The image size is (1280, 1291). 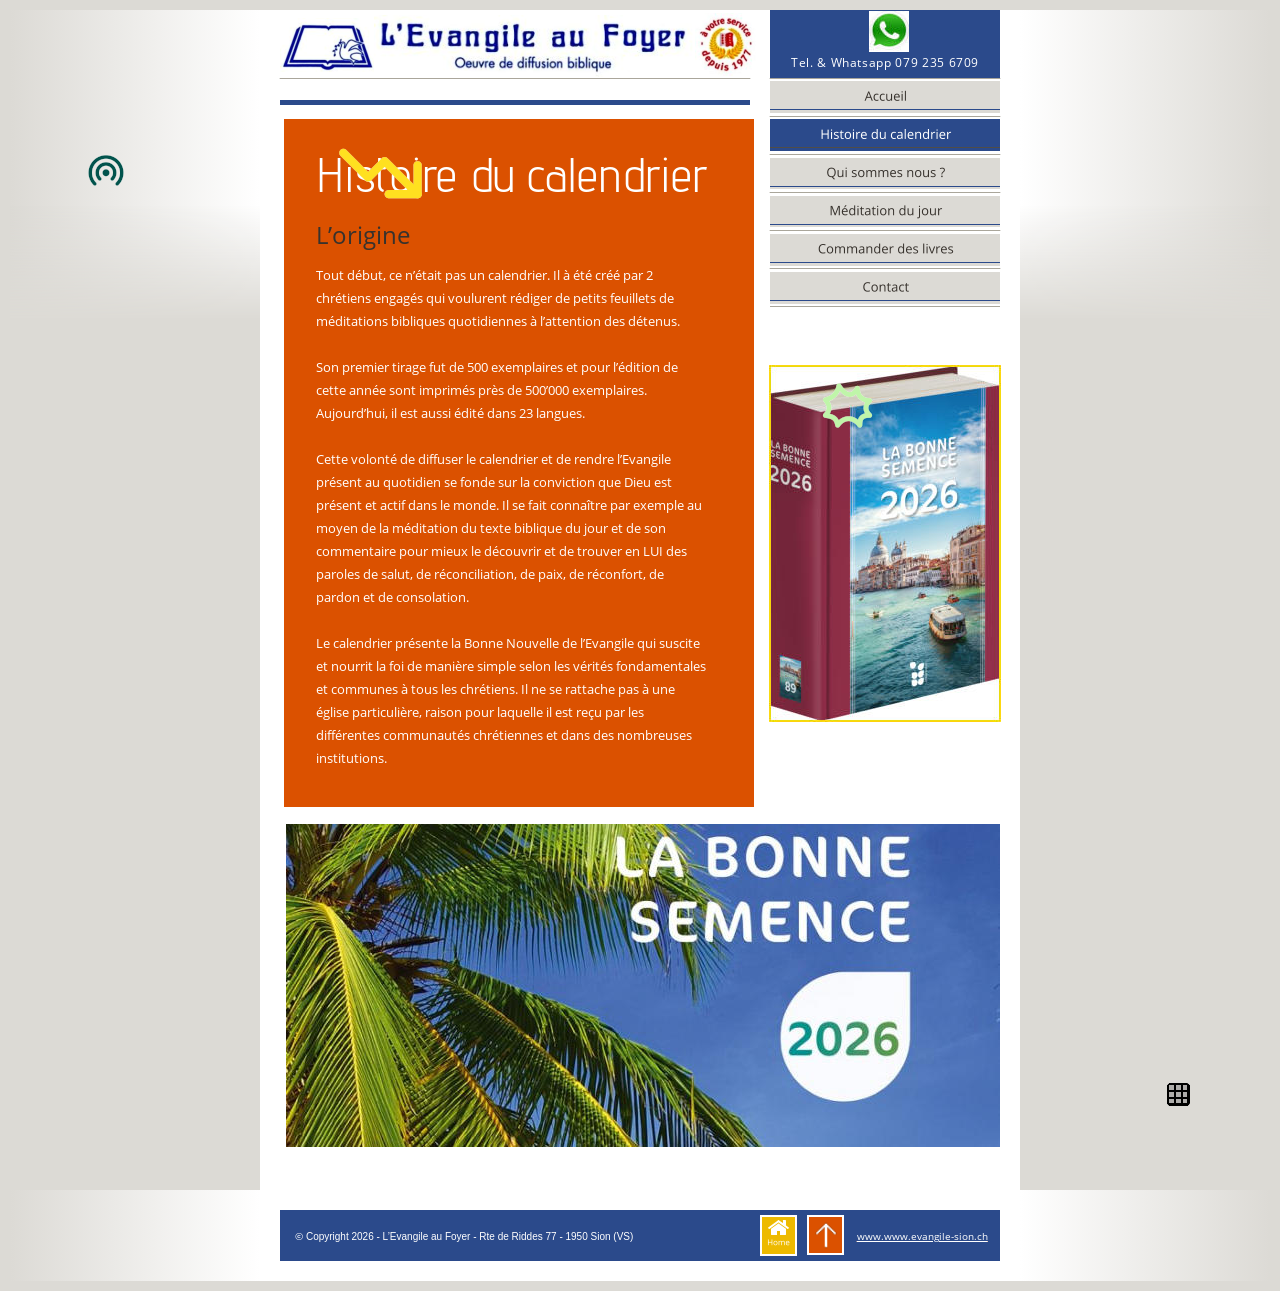 I want to click on indicates a downward trend or decline in data, so click(x=380, y=173).